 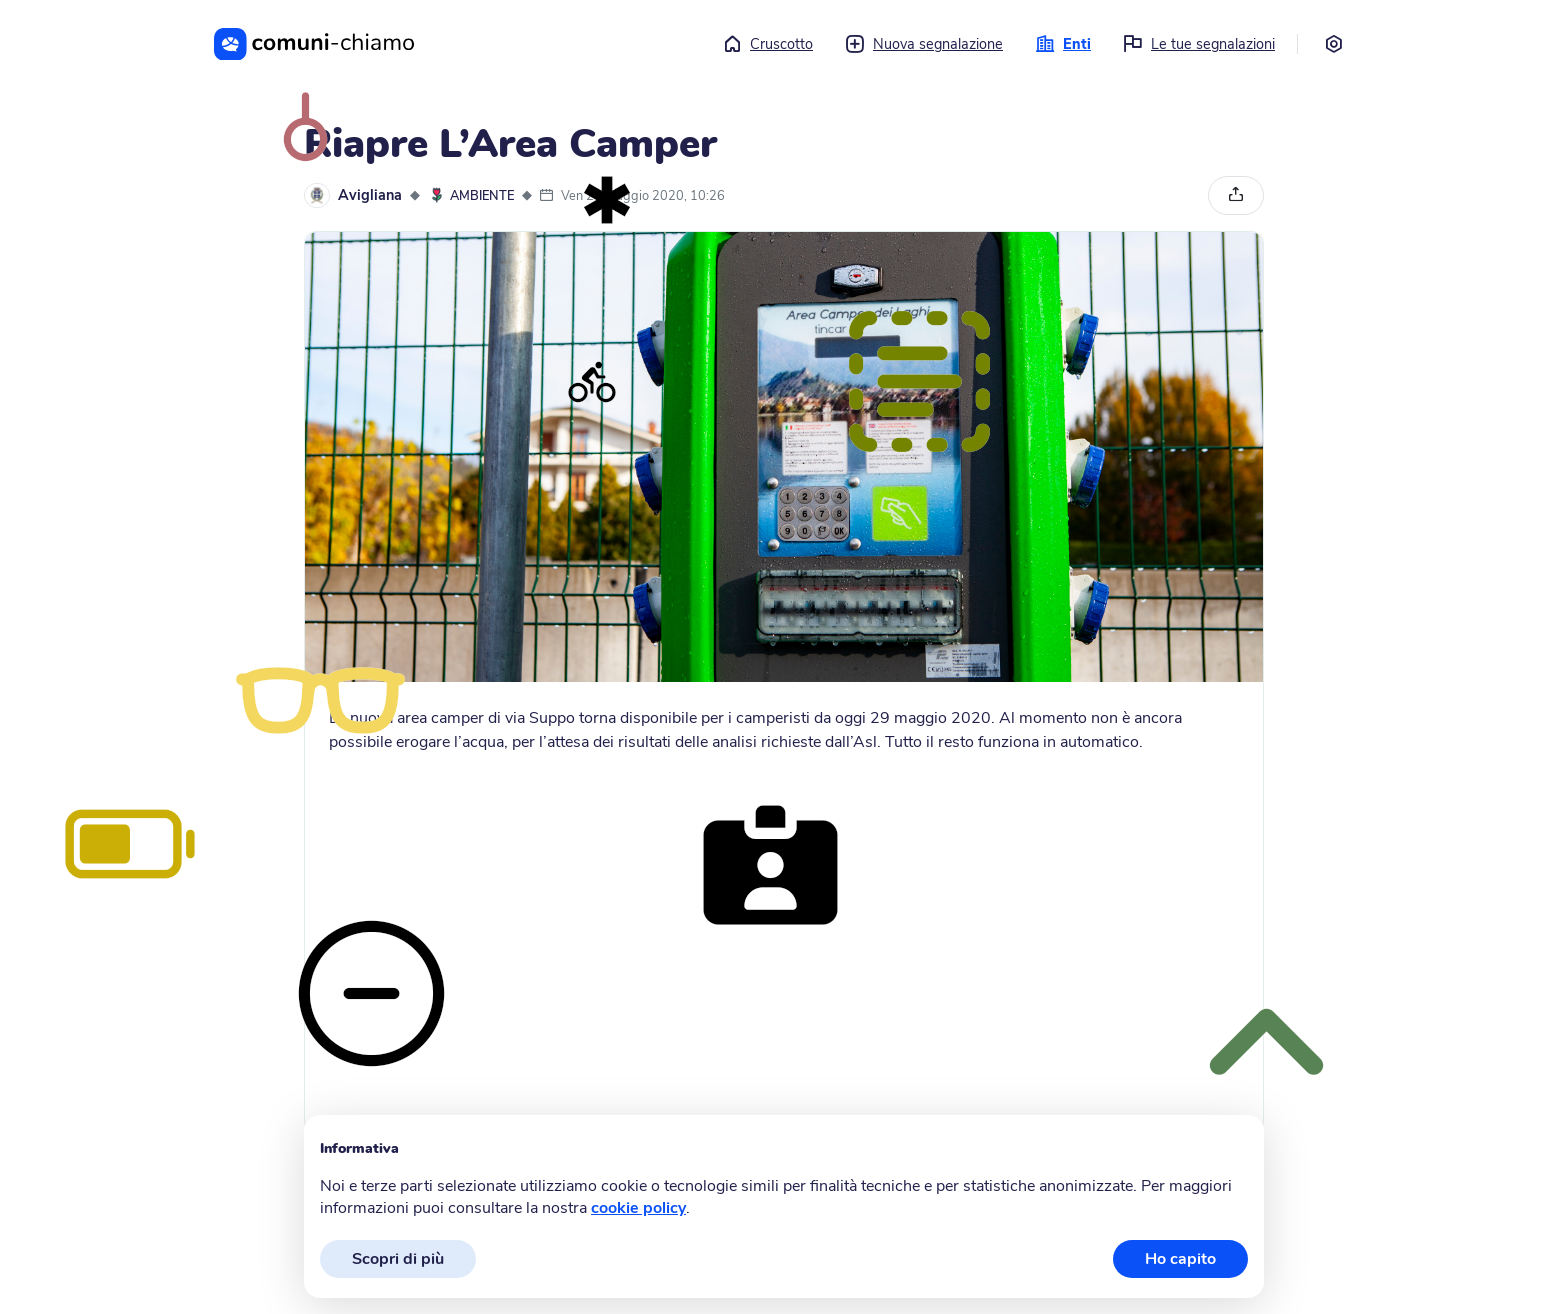 I want to click on access bike-sharing or cycling options, so click(x=592, y=382).